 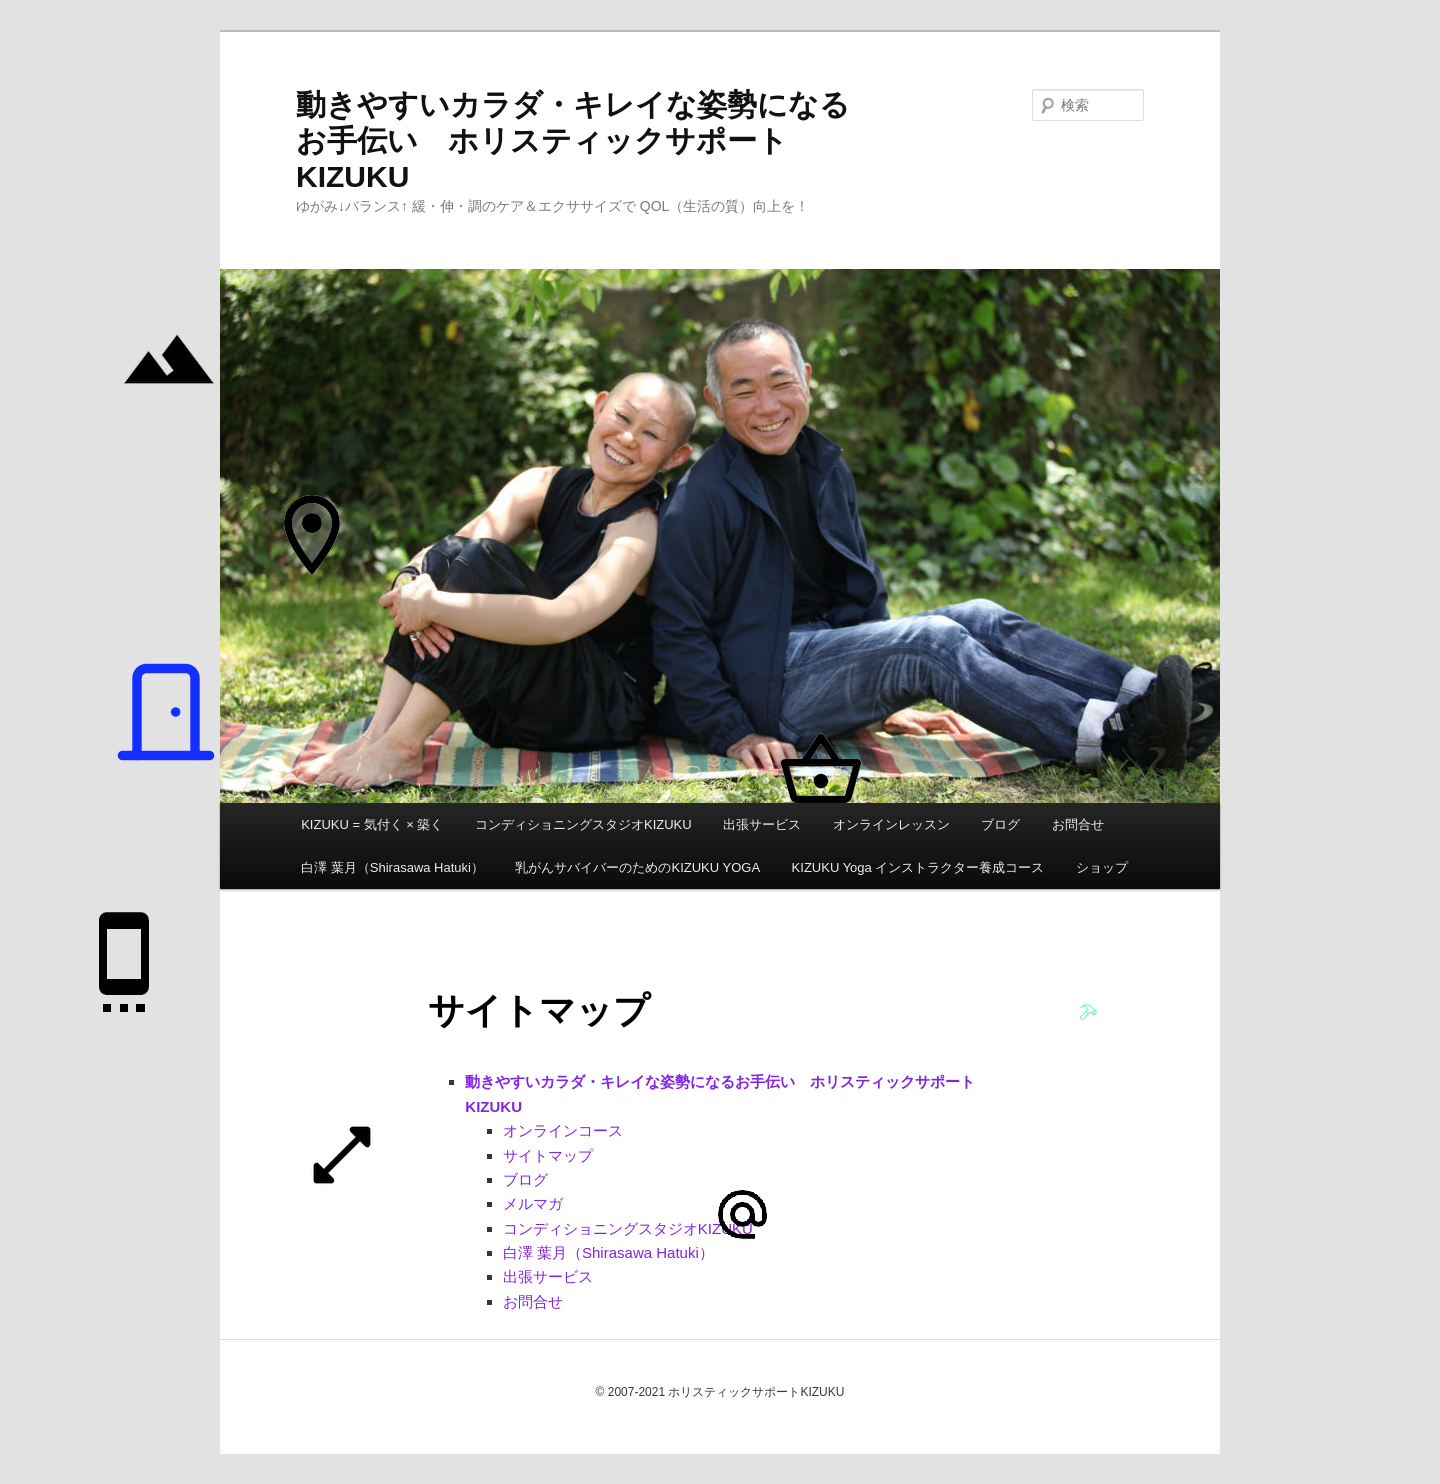 I want to click on exit or log out of the application, so click(x=166, y=712).